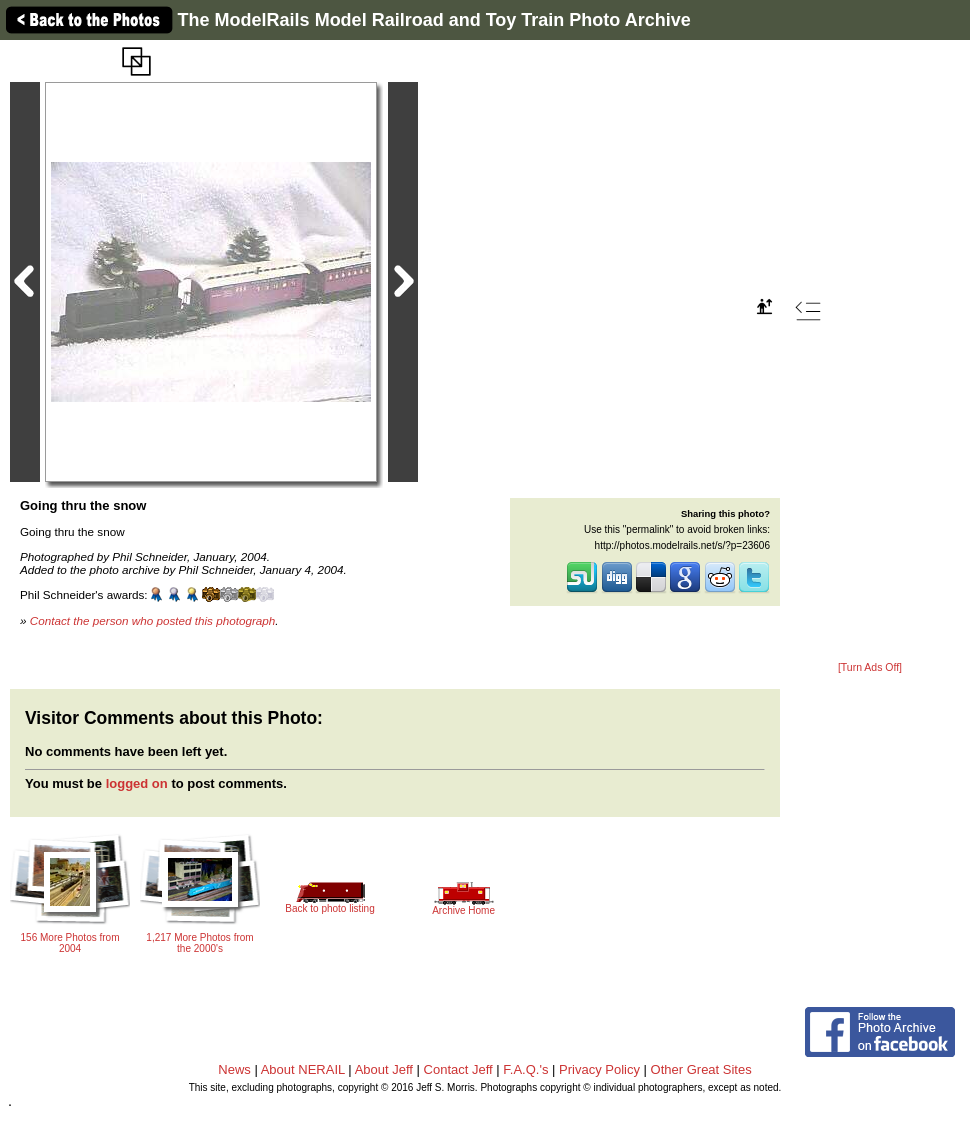  What do you see at coordinates (808, 311) in the screenshot?
I see `decrease text indentation` at bounding box center [808, 311].